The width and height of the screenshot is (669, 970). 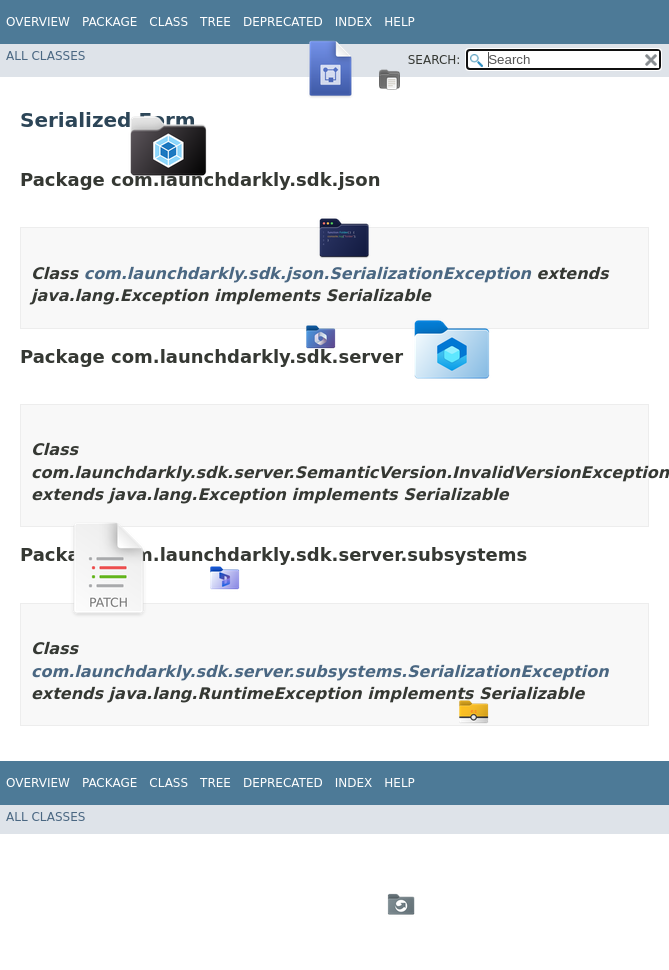 What do you see at coordinates (473, 712) in the screenshot?
I see `open folder containing pokémon game files` at bounding box center [473, 712].